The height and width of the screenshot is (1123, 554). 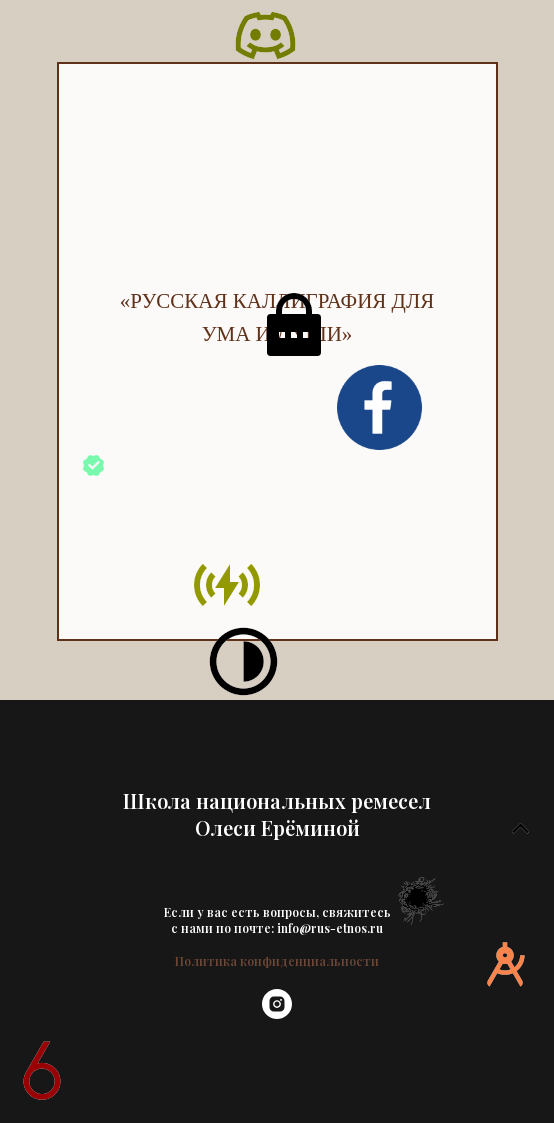 I want to click on indicates a verified account or profile, so click(x=93, y=465).